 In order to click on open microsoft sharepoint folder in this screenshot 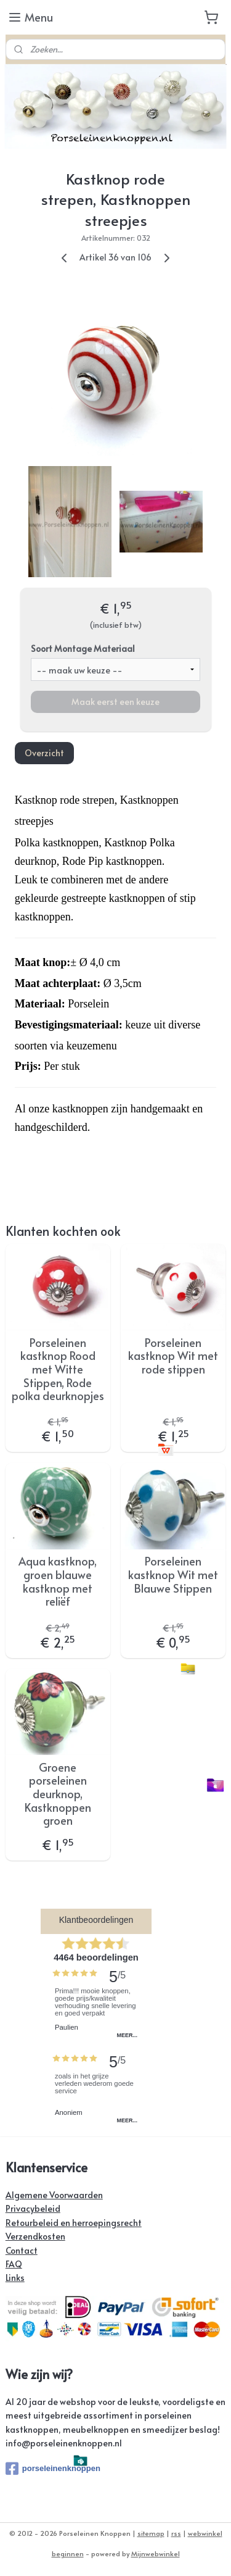, I will do `click(80, 2461)`.